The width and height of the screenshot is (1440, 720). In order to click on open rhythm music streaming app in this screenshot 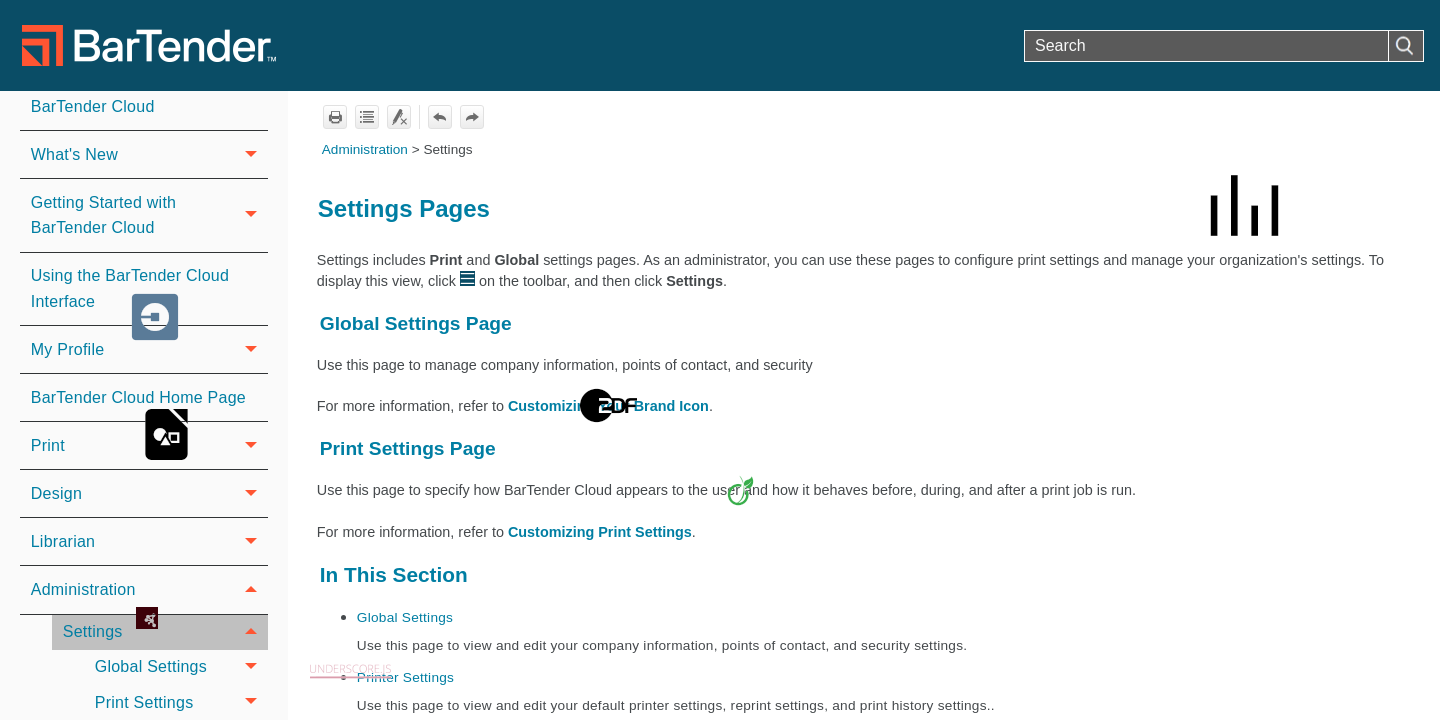, I will do `click(1244, 205)`.